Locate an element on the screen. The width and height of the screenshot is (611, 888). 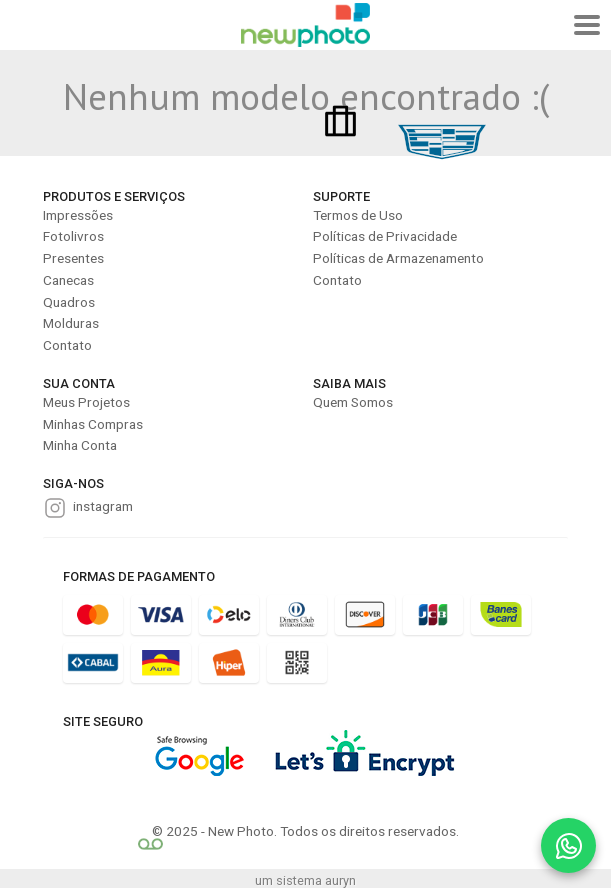
cadillac brand logo is located at coordinates (442, 142).